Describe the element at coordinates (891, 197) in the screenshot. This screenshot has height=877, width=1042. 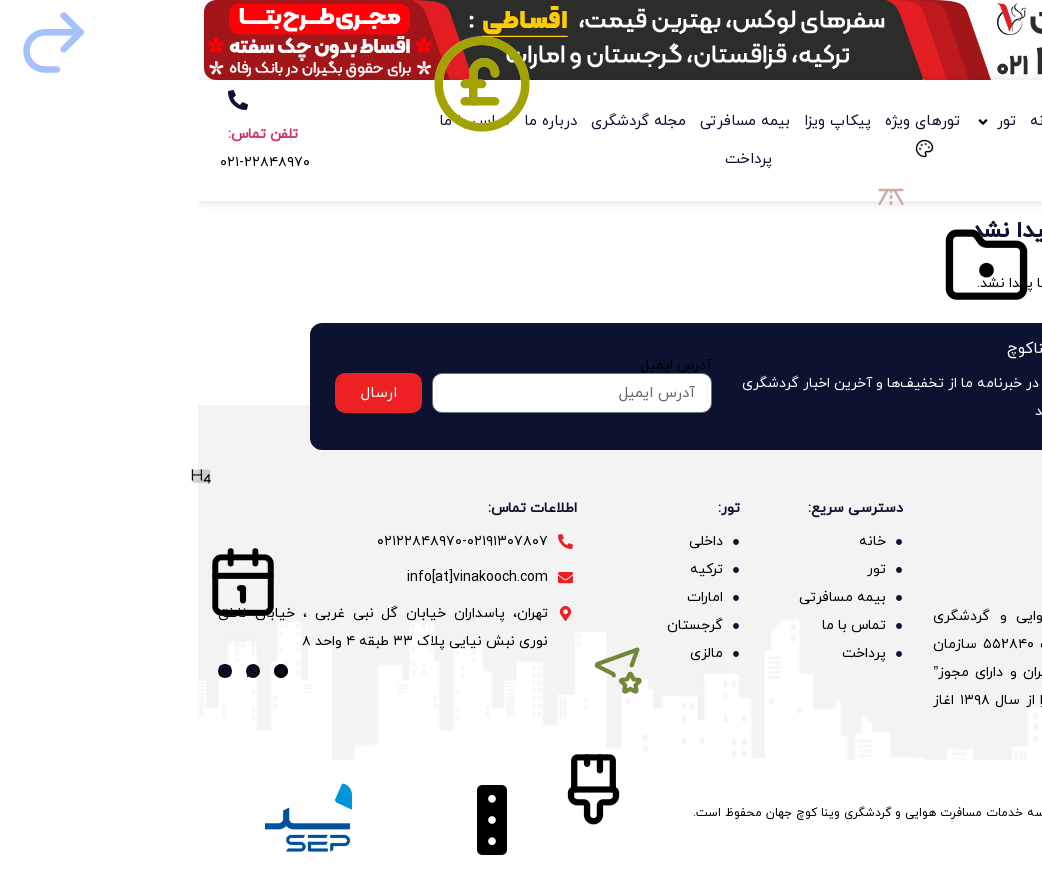
I see `view upcoming route or journey` at that location.